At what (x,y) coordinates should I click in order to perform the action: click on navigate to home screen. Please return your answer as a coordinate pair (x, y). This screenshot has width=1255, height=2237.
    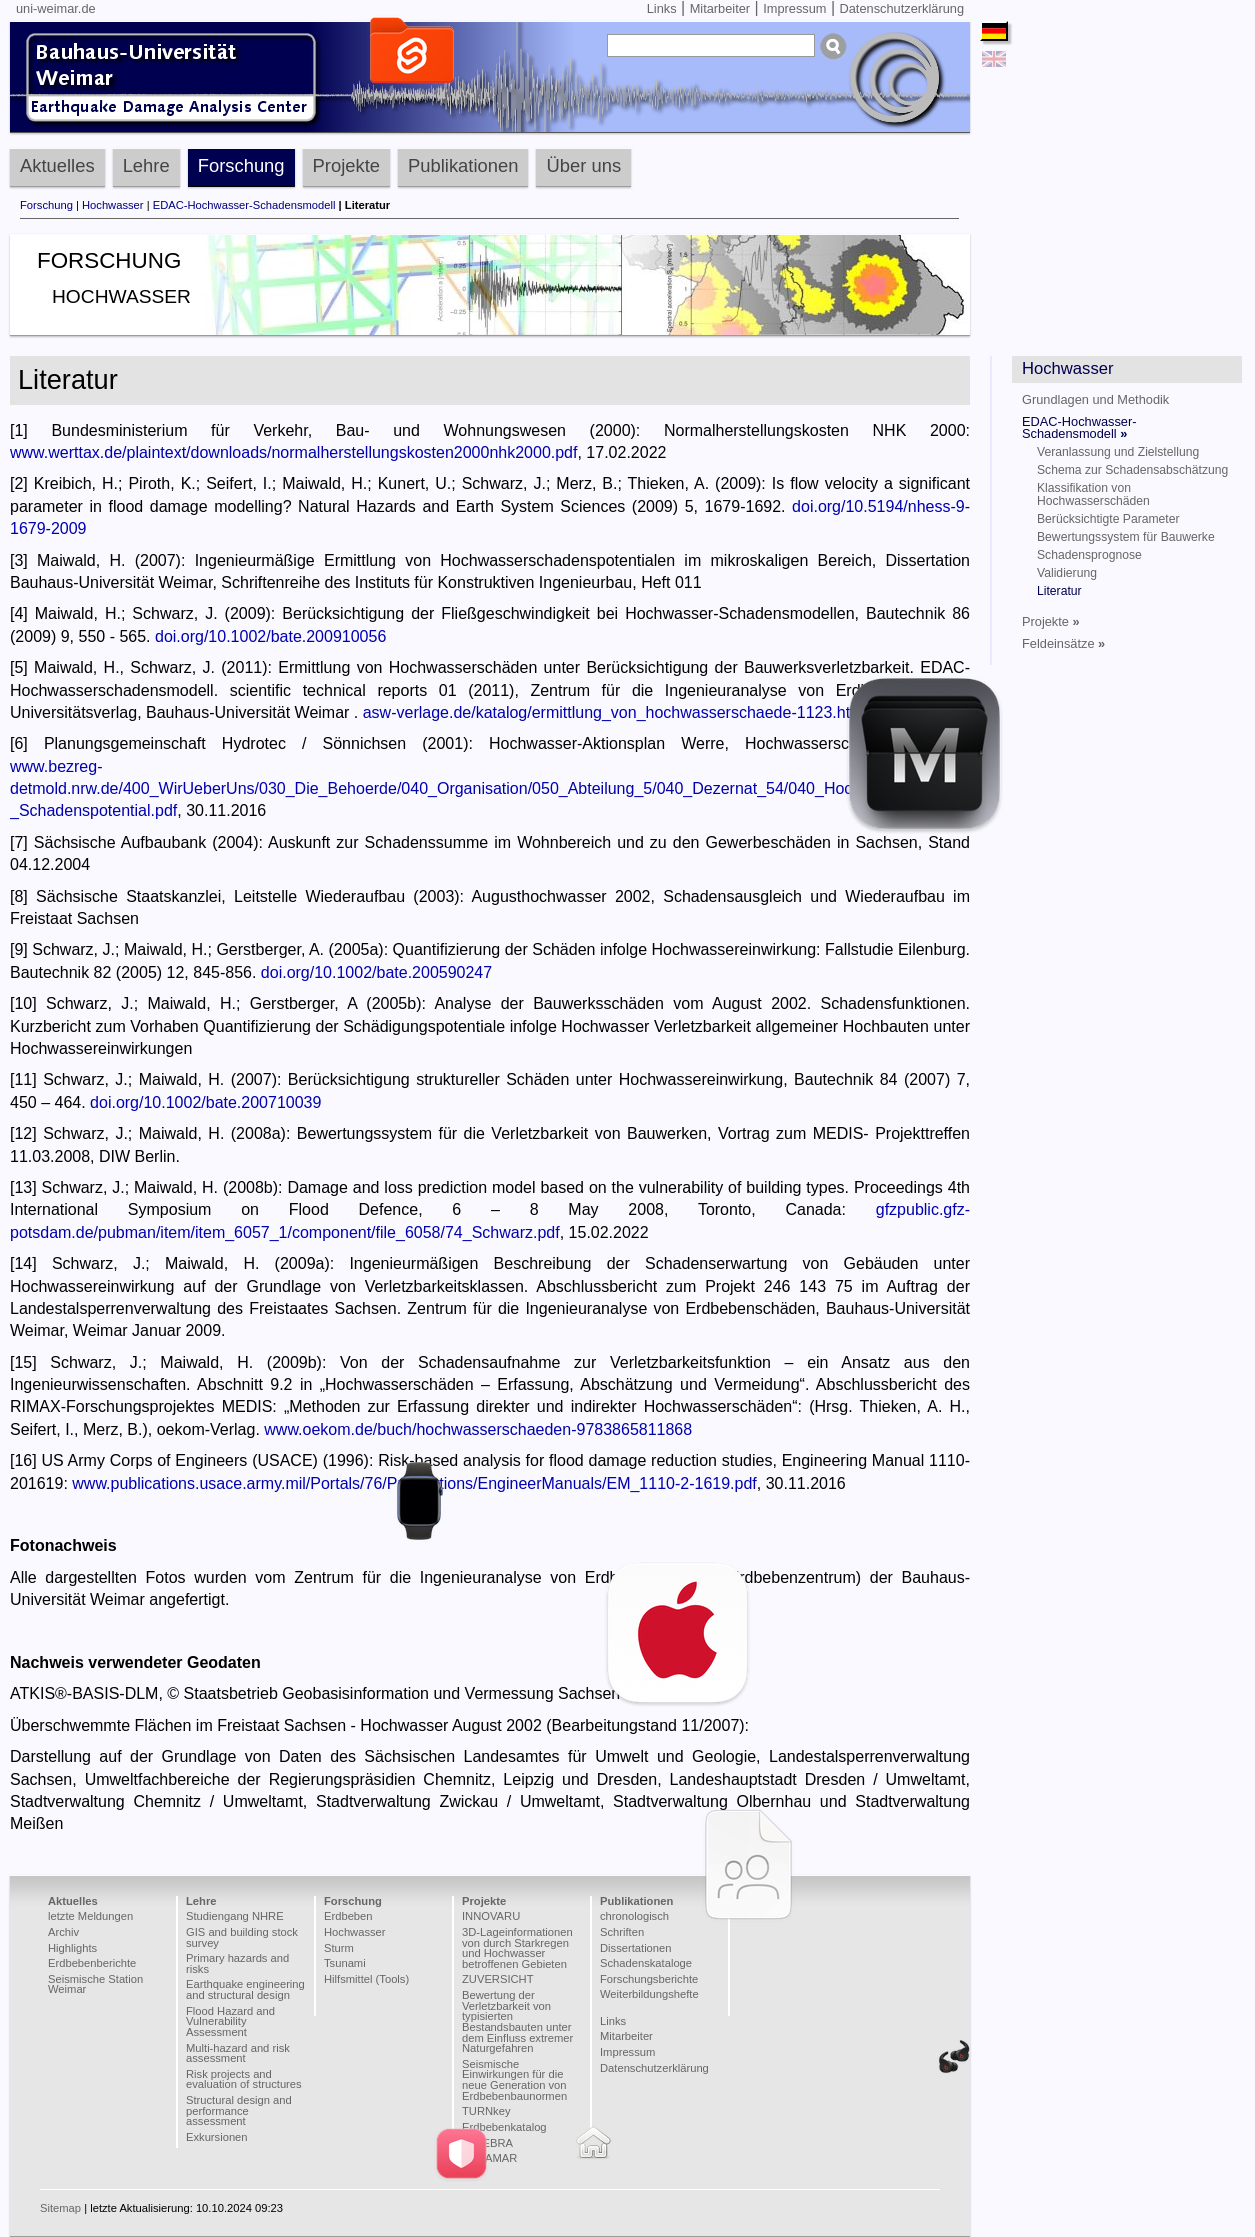
    Looking at the image, I should click on (593, 2142).